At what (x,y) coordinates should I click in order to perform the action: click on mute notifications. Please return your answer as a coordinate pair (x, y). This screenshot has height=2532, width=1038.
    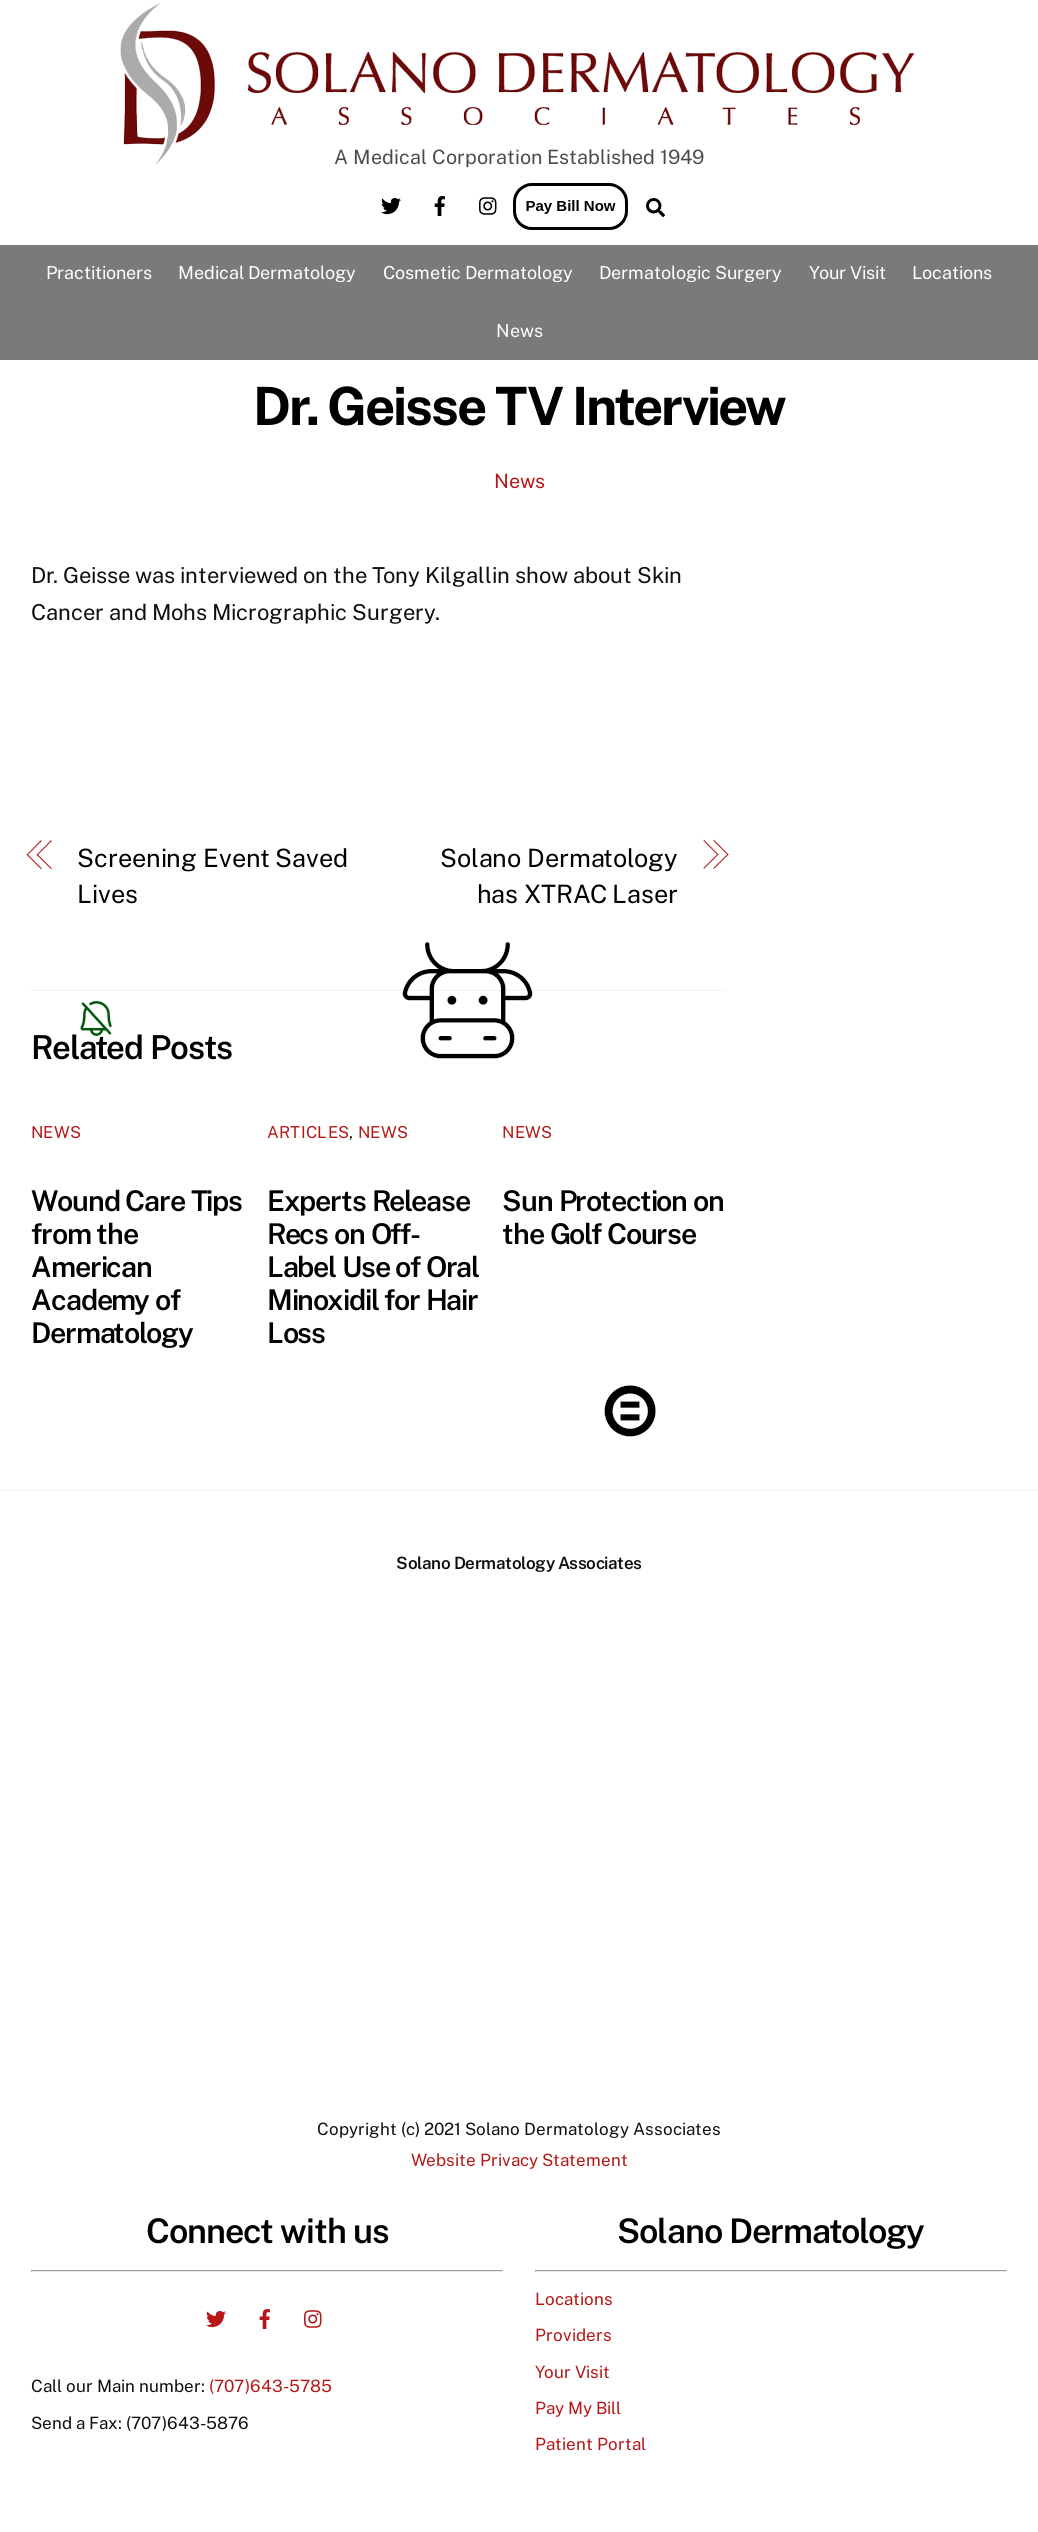
    Looking at the image, I should click on (96, 1018).